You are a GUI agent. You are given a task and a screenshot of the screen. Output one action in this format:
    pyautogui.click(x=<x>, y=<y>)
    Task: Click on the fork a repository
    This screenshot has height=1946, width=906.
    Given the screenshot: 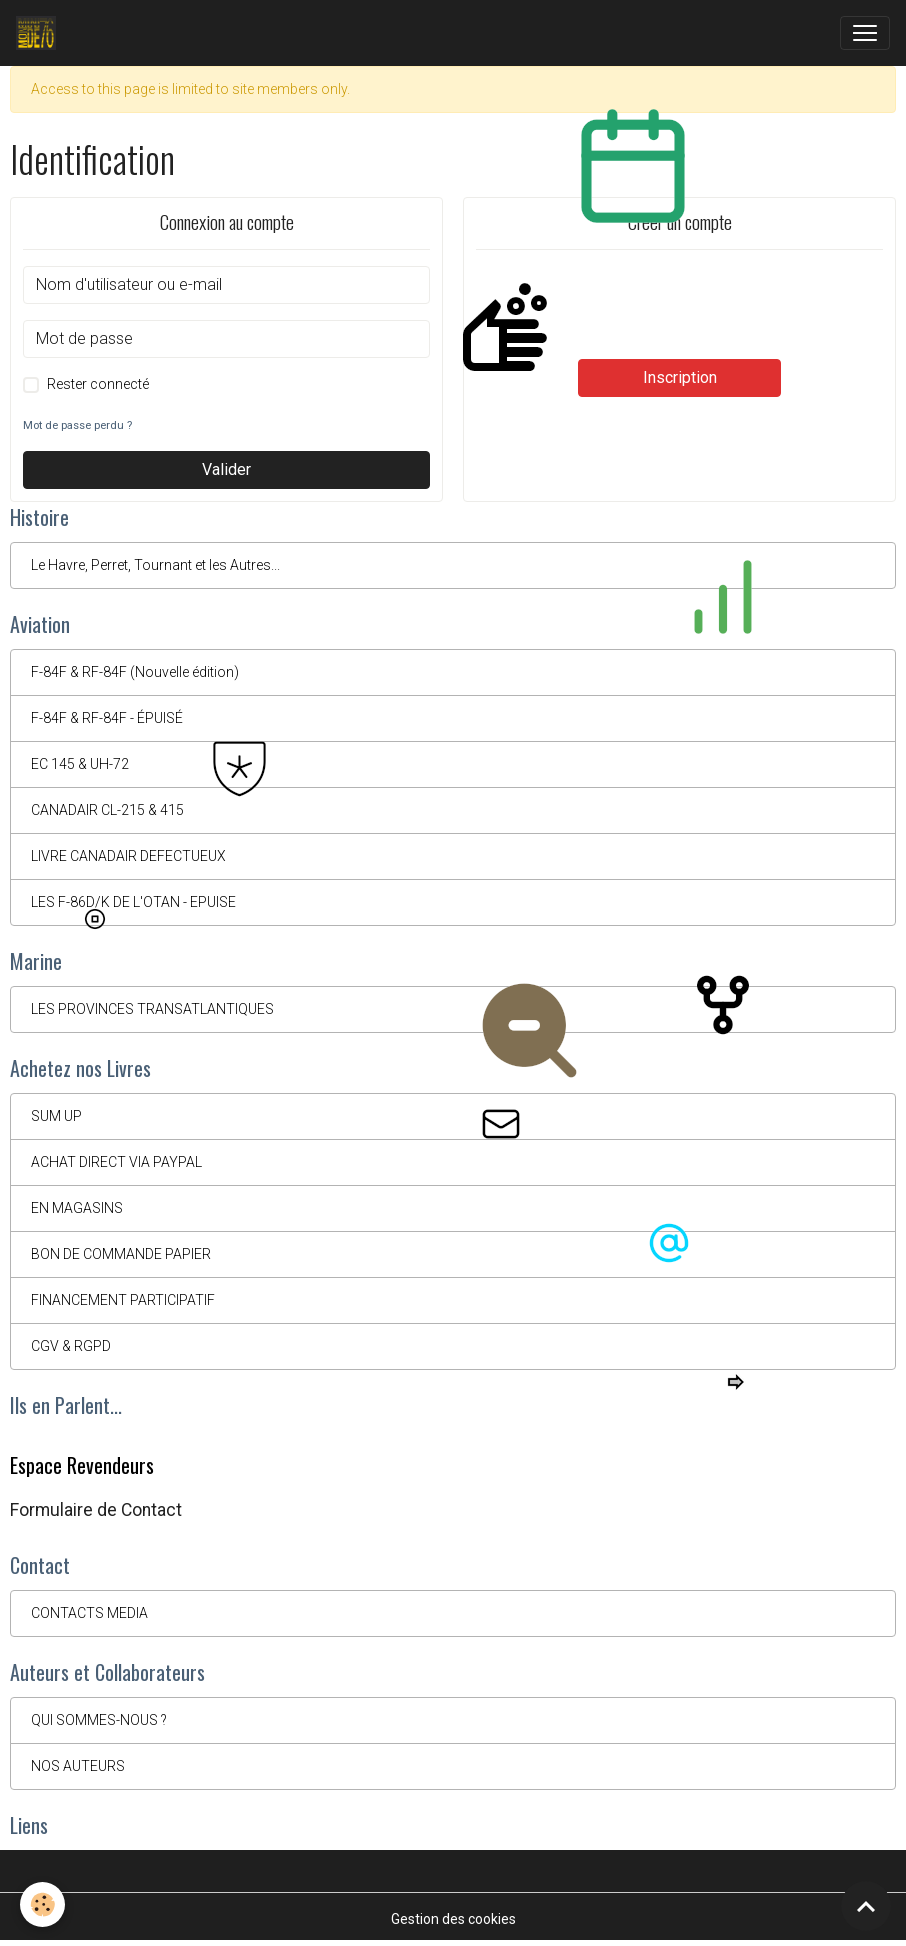 What is the action you would take?
    pyautogui.click(x=723, y=1005)
    